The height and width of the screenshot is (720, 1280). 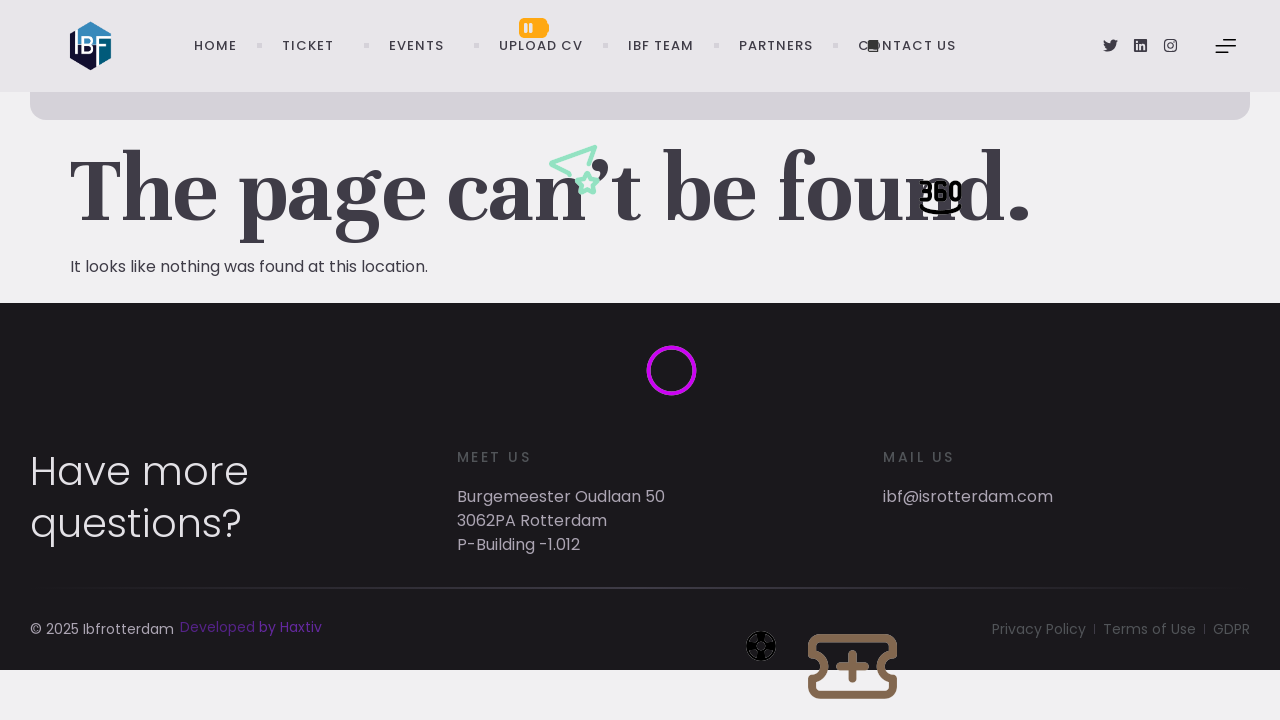 What do you see at coordinates (852, 666) in the screenshot?
I see `add a new ticket or pass` at bounding box center [852, 666].